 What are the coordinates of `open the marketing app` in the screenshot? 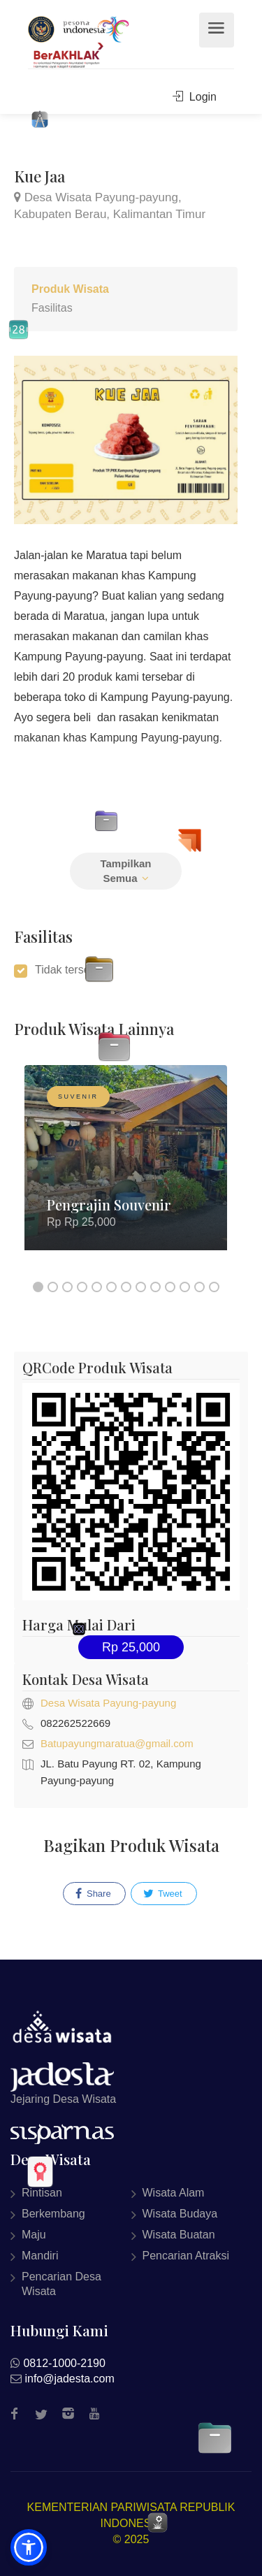 It's located at (189, 840).